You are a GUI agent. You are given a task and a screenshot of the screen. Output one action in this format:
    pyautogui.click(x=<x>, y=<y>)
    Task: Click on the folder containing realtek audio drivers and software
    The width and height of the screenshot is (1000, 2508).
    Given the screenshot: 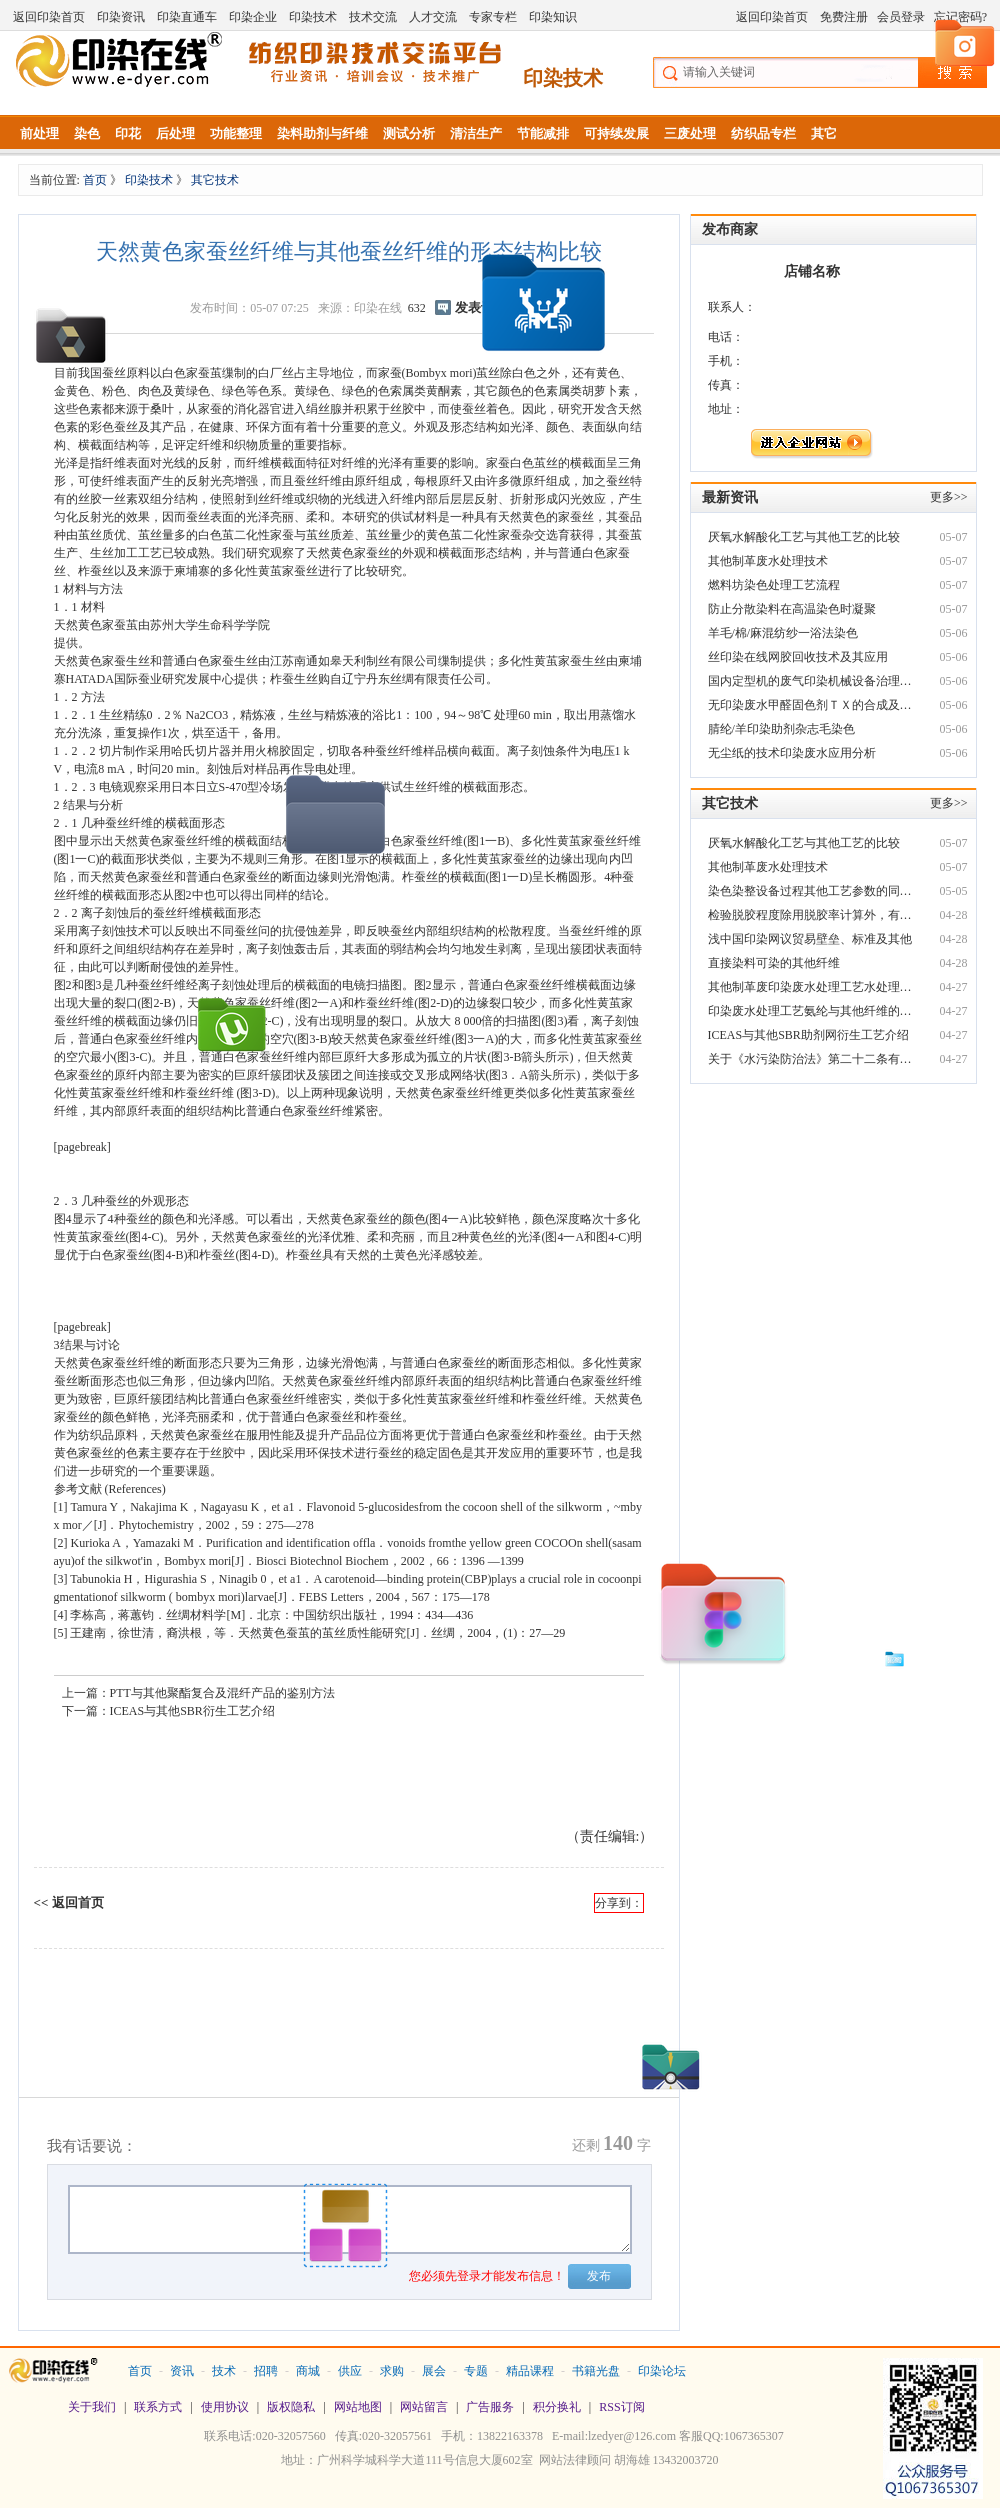 What is the action you would take?
    pyautogui.click(x=543, y=306)
    